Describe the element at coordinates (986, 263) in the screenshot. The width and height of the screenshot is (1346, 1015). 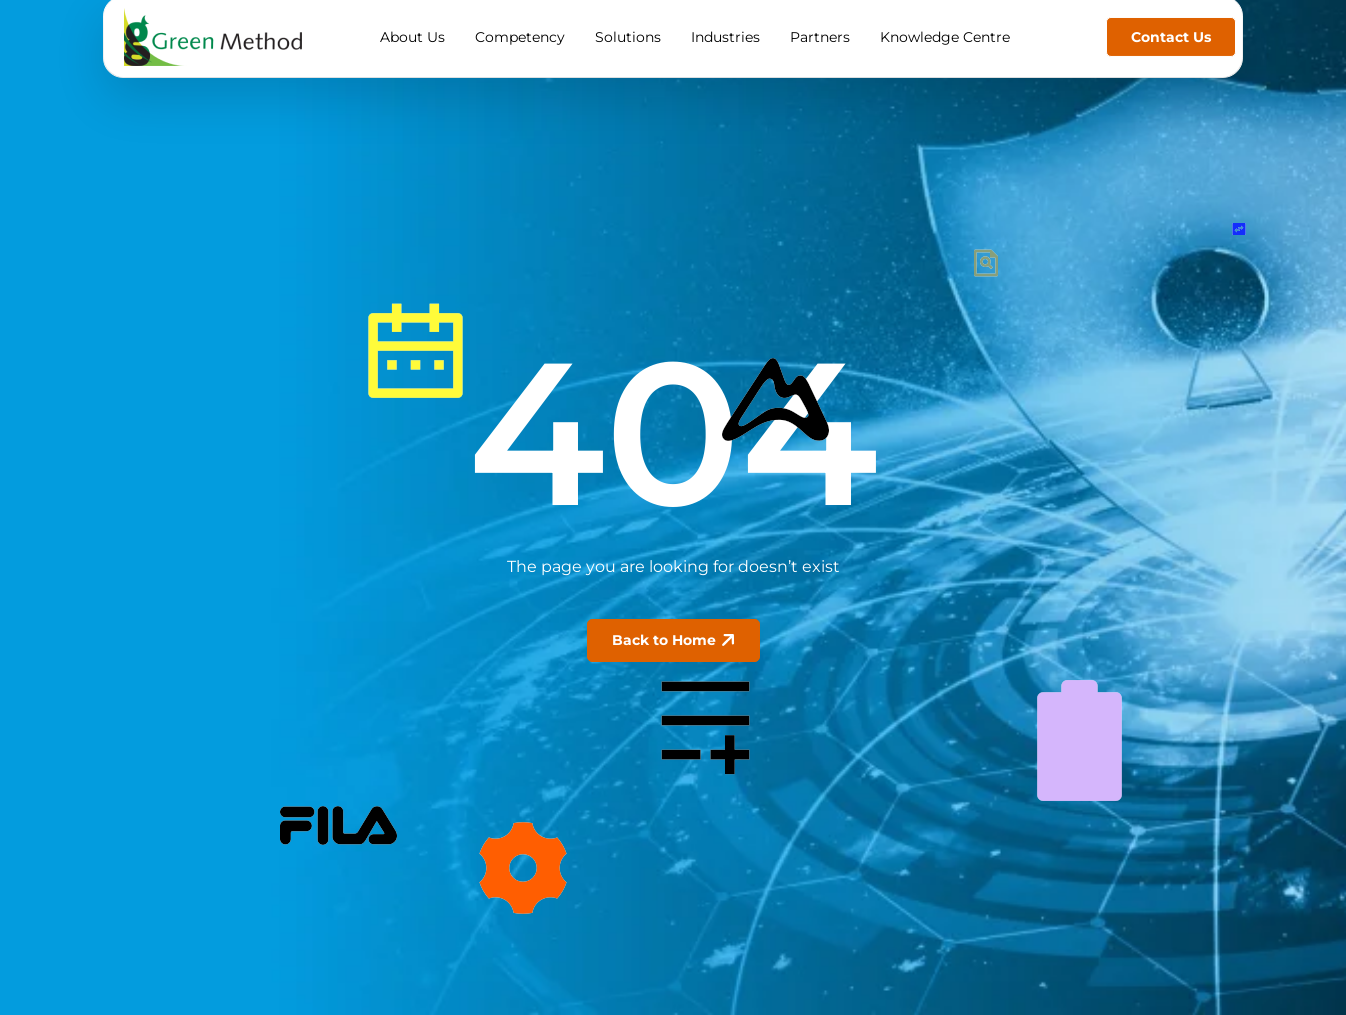
I see `search within a document` at that location.